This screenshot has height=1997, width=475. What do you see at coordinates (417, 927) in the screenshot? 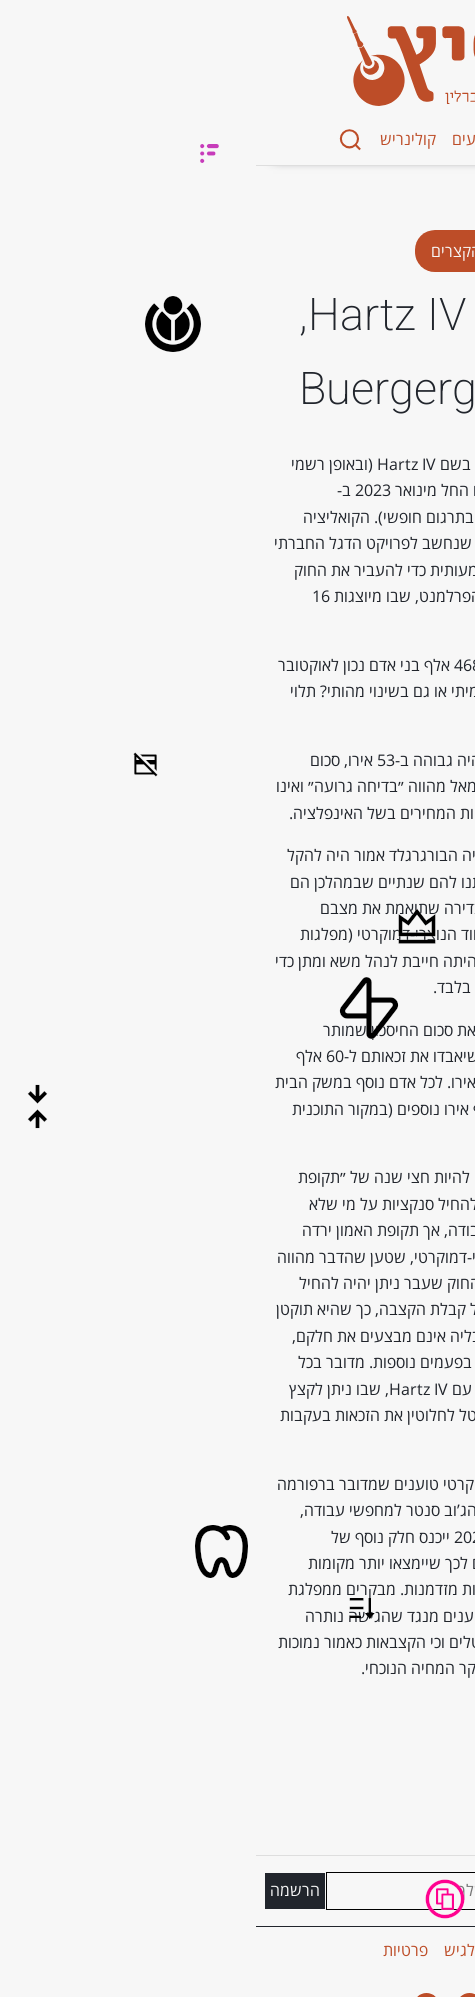
I see `indicates VIP or premium membership status` at bounding box center [417, 927].